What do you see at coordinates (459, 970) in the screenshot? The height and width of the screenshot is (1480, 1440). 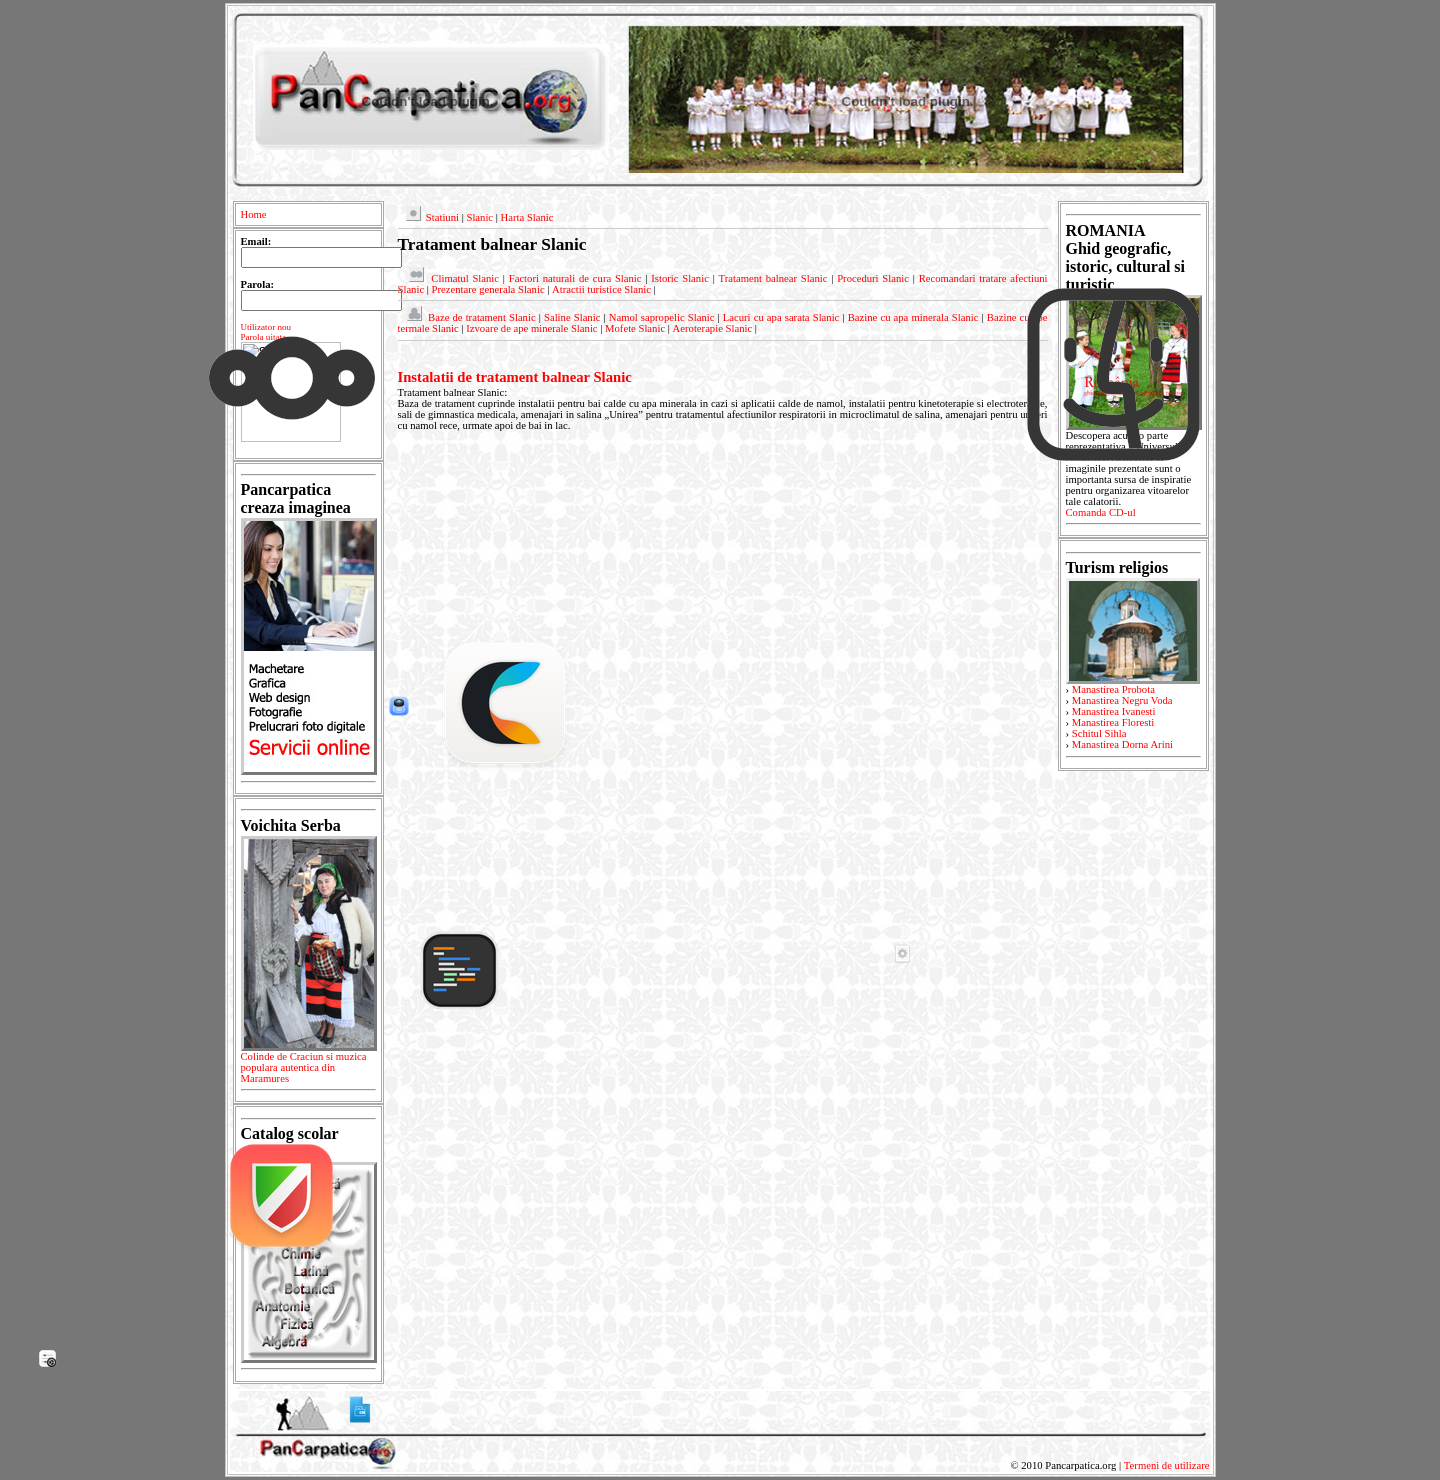 I see `open software development tools` at bounding box center [459, 970].